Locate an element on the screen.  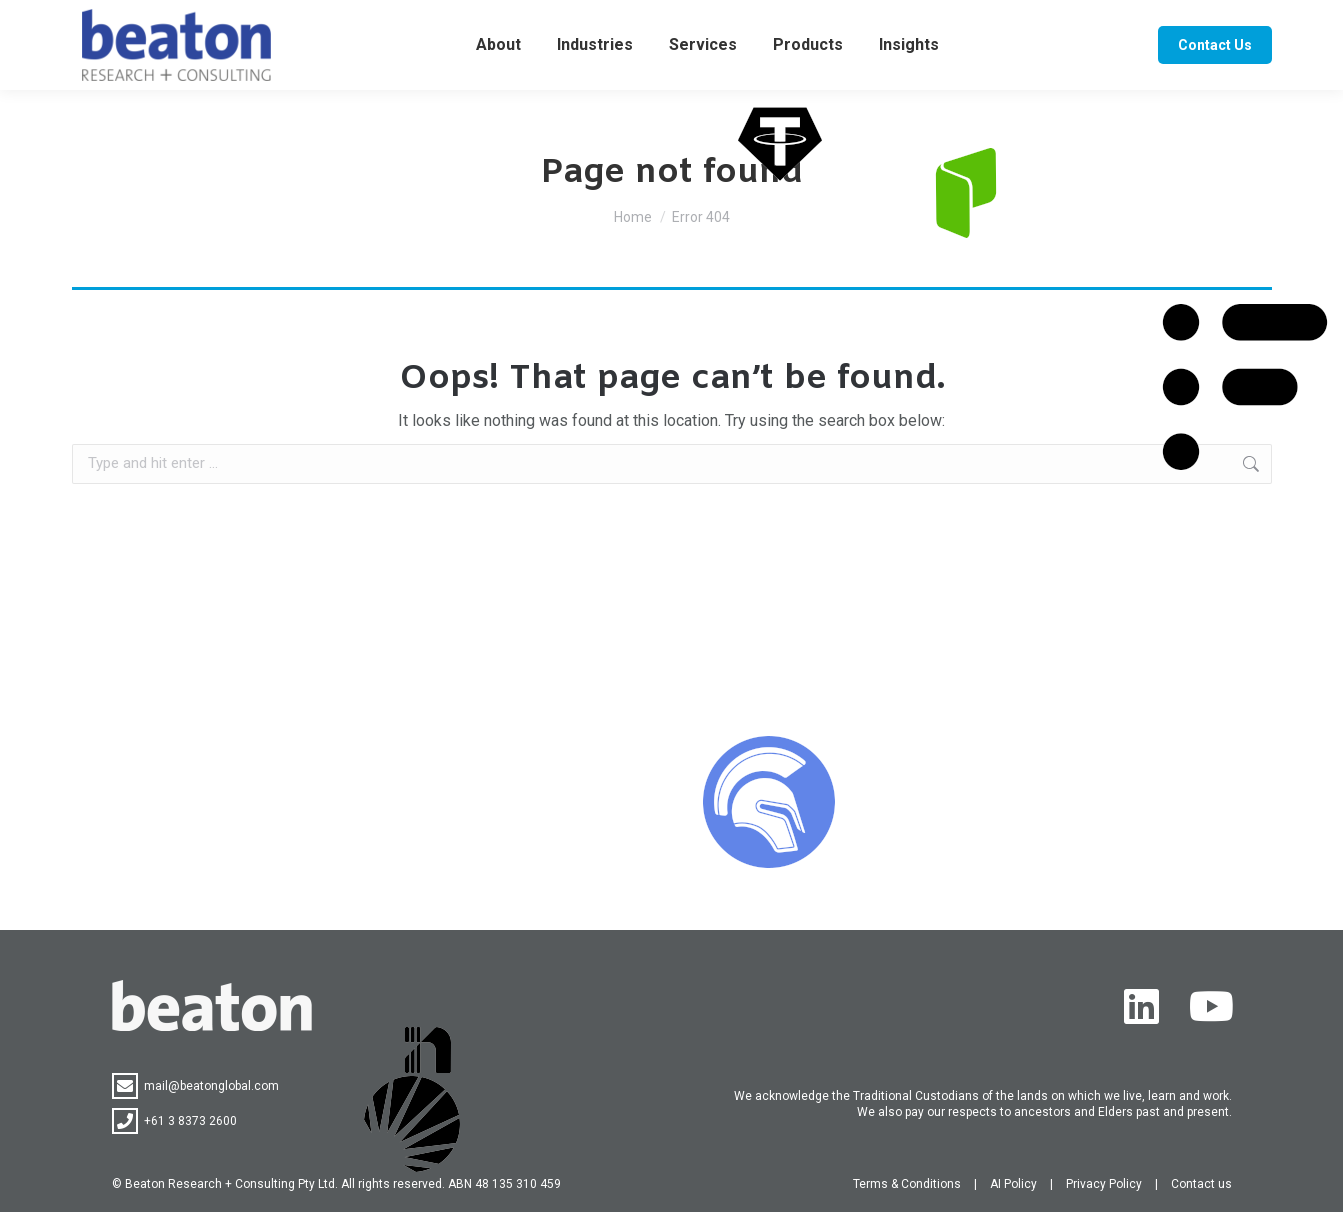
infracost cloud cost estimation tool logo is located at coordinates (428, 1050).